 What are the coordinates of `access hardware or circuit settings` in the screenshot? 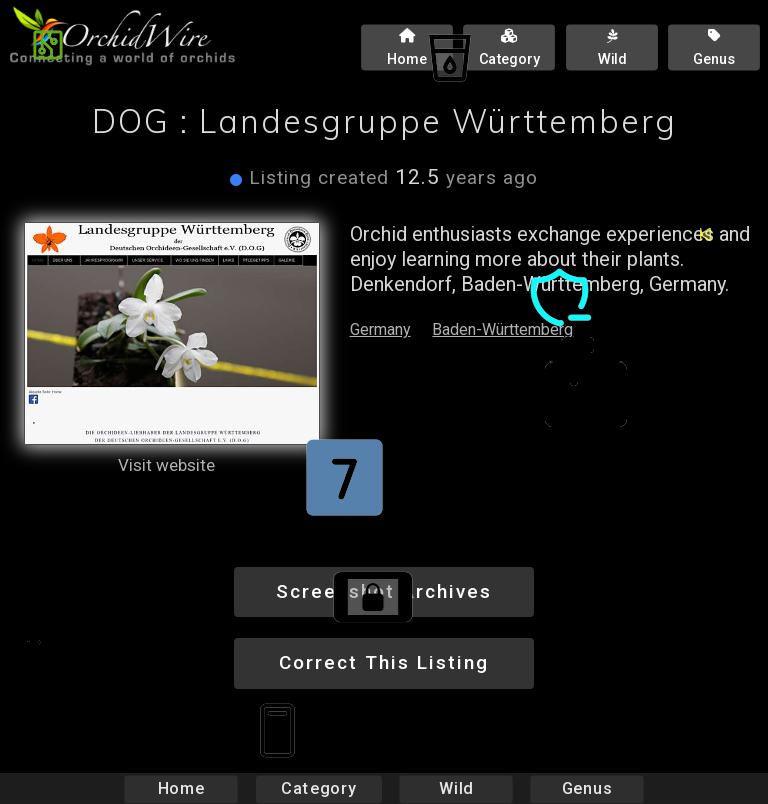 It's located at (48, 45).